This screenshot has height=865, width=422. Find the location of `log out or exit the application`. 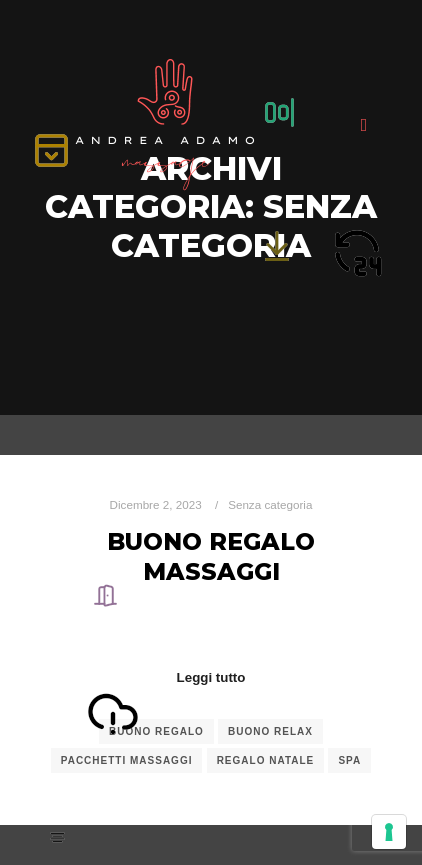

log out or exit the application is located at coordinates (105, 595).